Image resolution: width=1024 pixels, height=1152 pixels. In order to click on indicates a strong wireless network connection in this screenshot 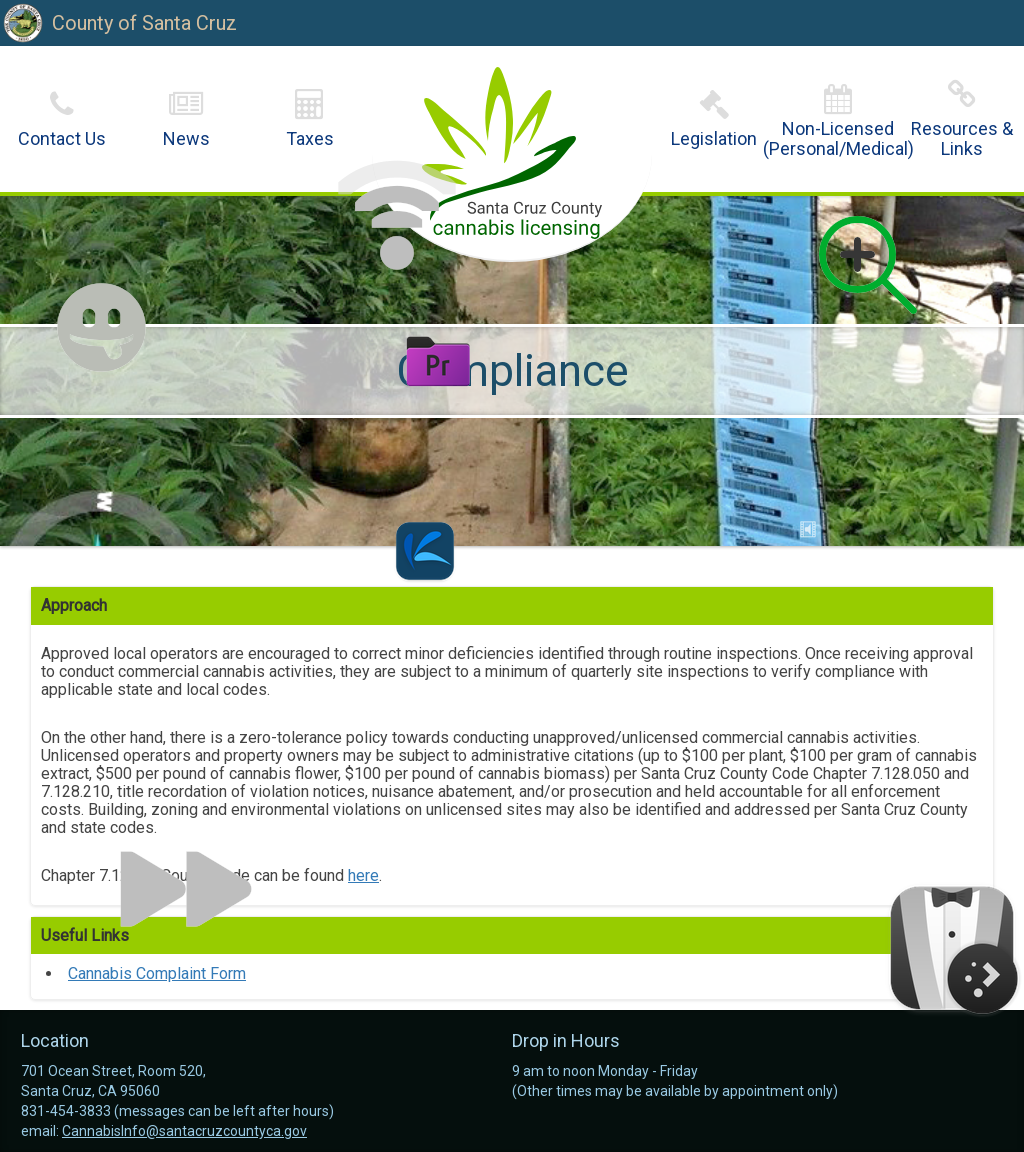, I will do `click(397, 211)`.